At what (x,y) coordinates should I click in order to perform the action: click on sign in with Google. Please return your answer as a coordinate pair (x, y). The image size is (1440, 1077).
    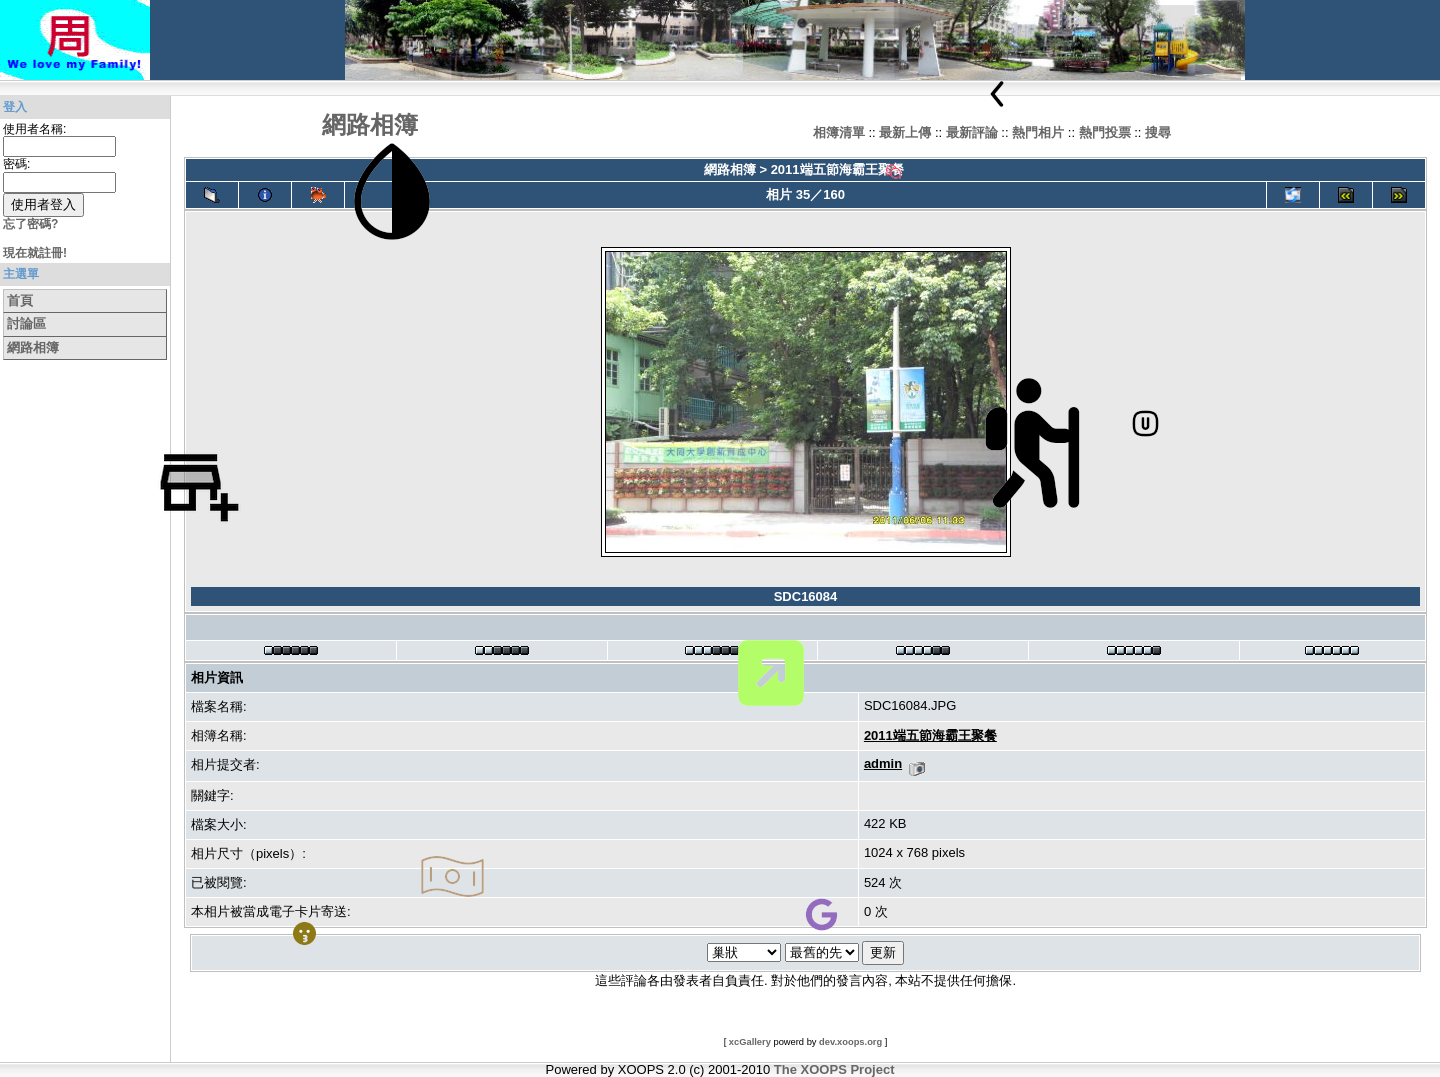
    Looking at the image, I should click on (821, 914).